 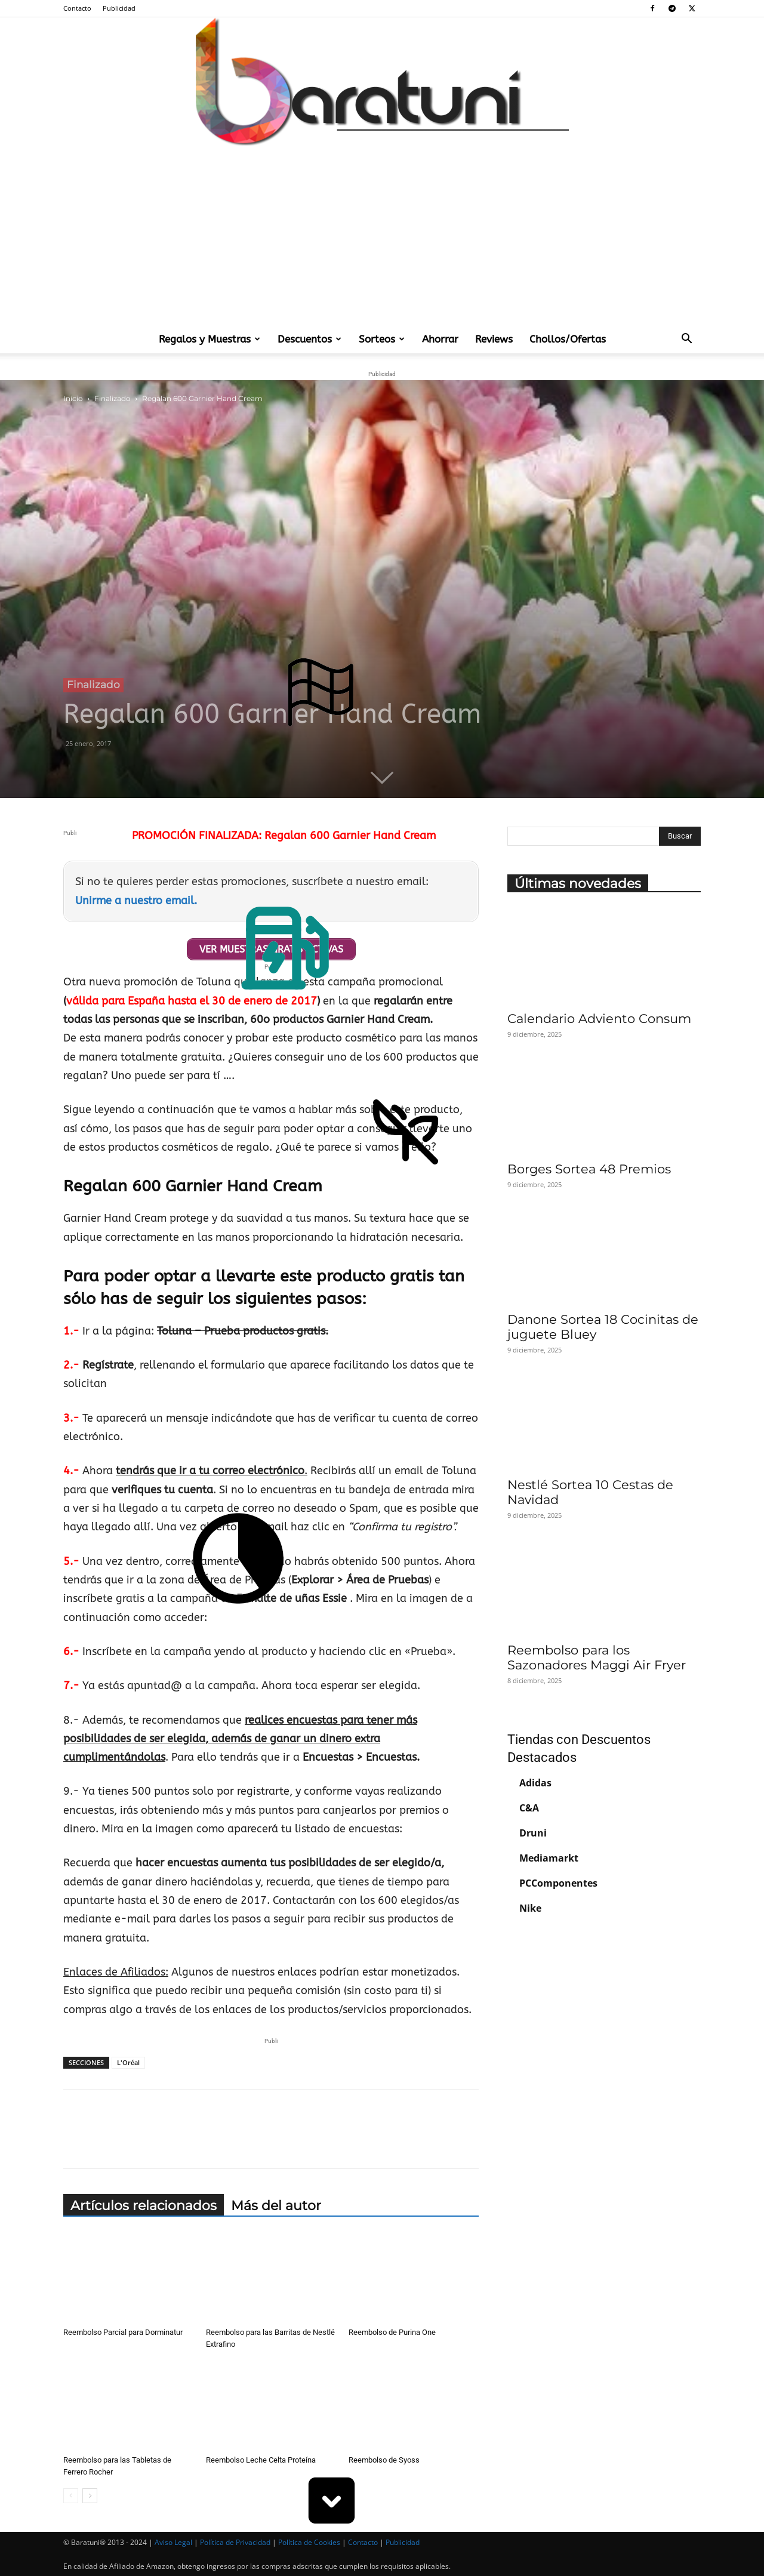 What do you see at coordinates (405, 1132) in the screenshot?
I see `disable plant or garden tracking` at bounding box center [405, 1132].